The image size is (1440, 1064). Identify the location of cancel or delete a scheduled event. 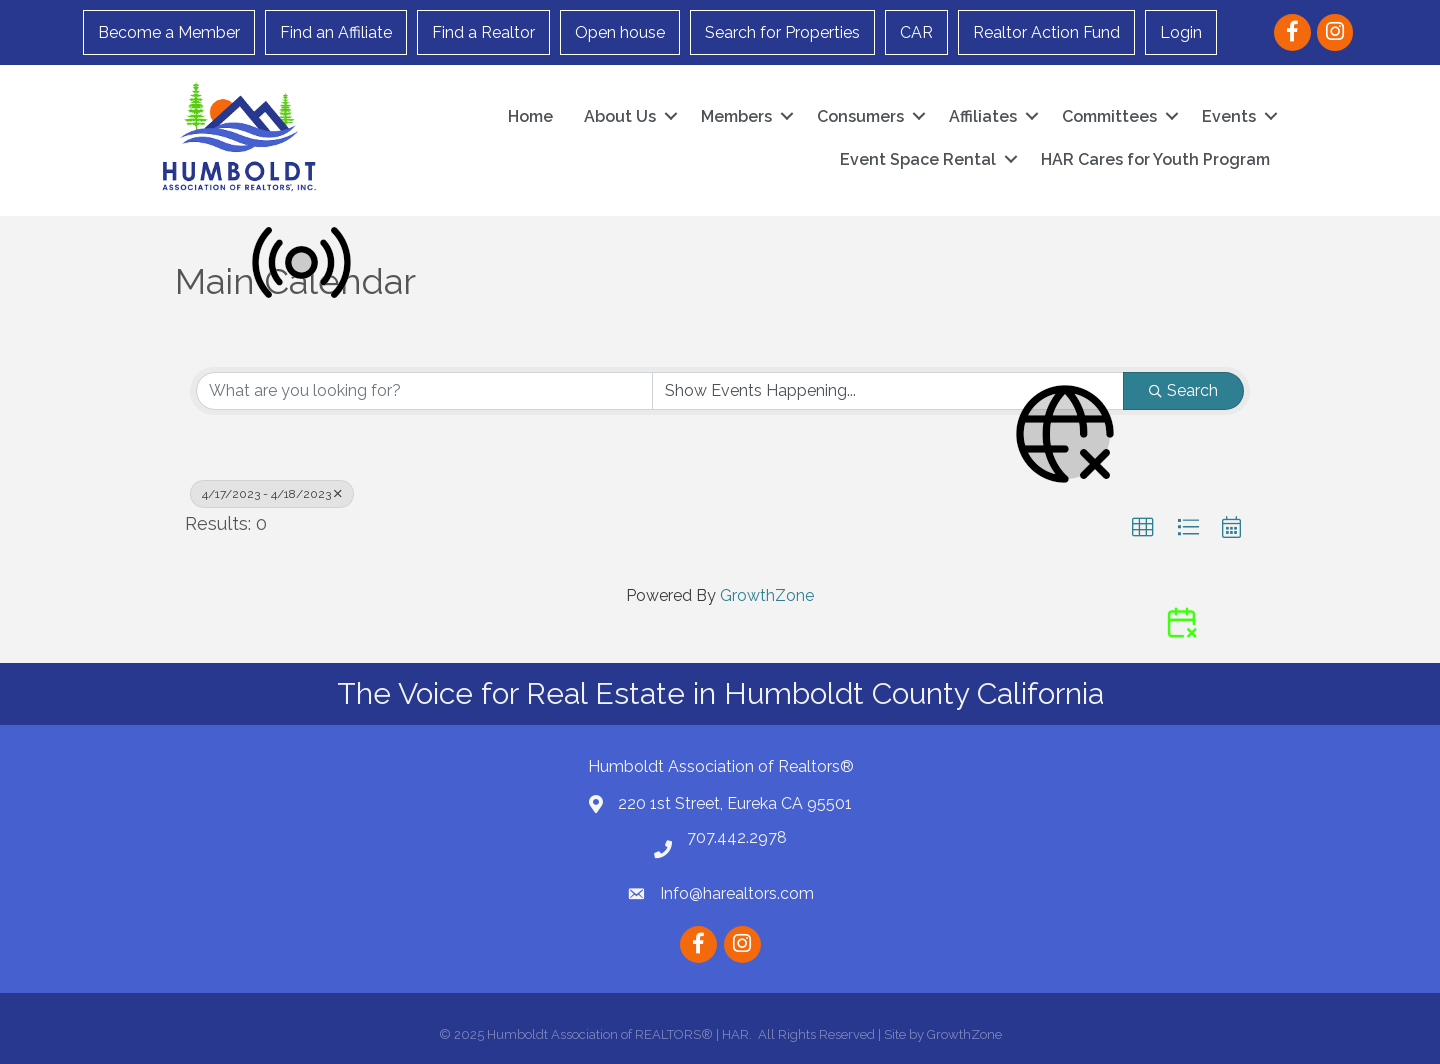
(1181, 622).